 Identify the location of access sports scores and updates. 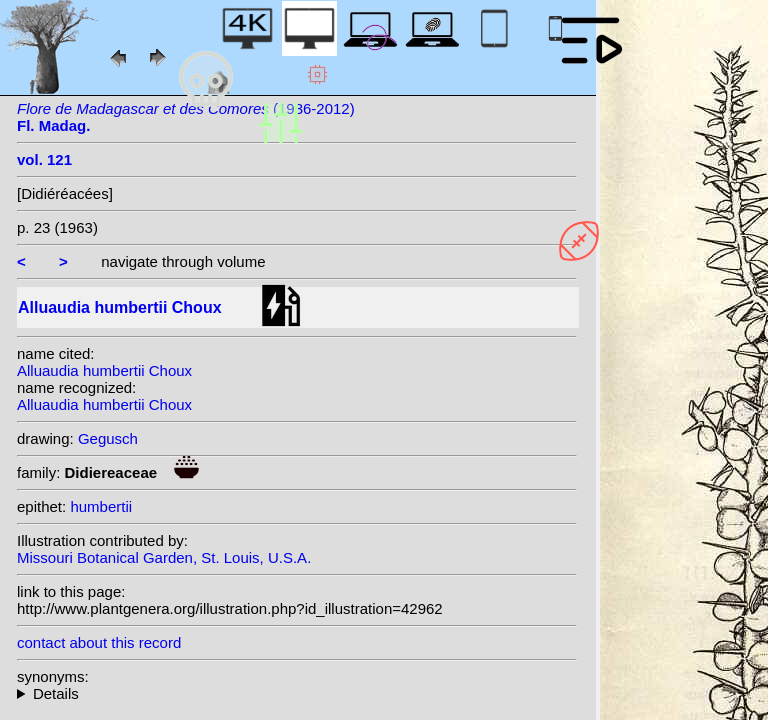
(579, 241).